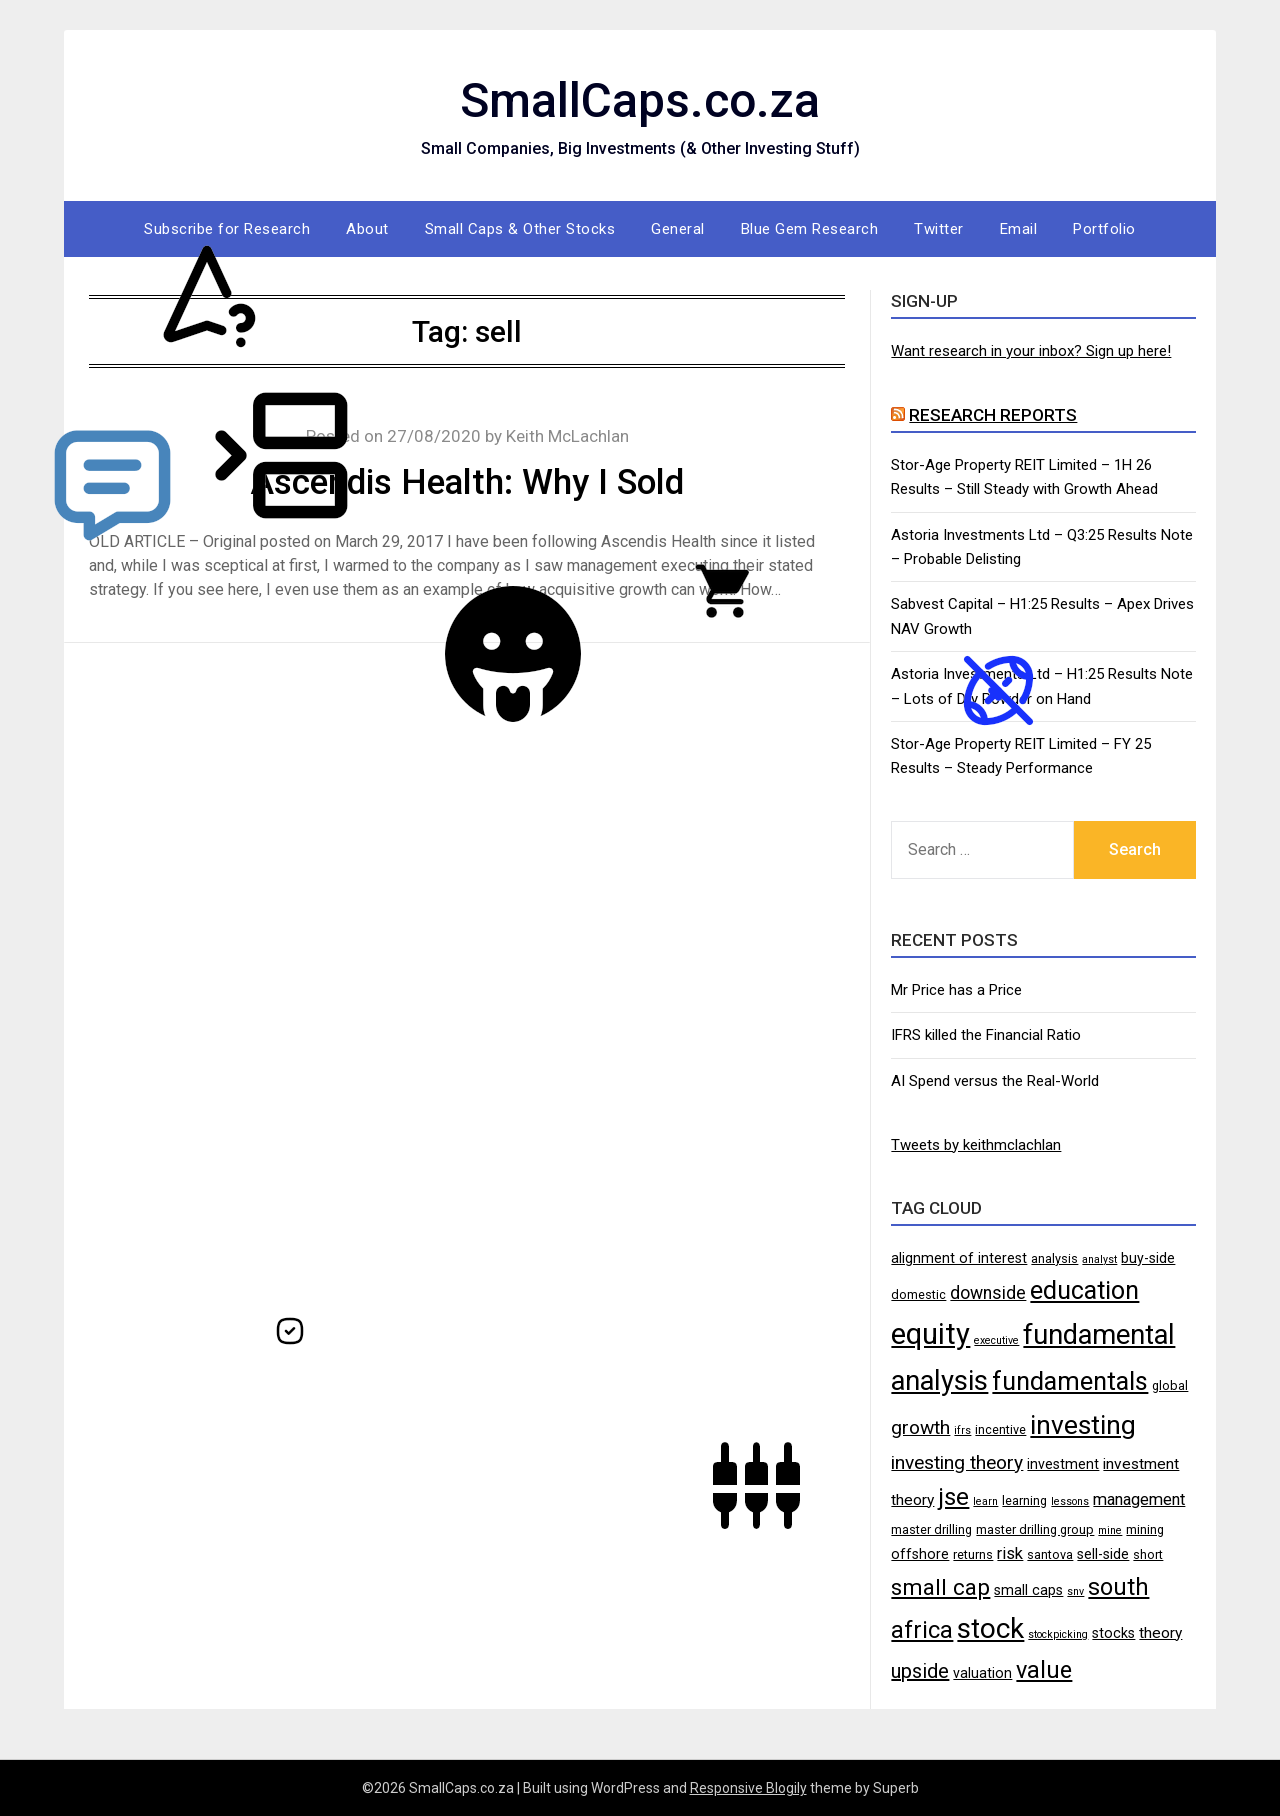 The width and height of the screenshot is (1280, 1816). What do you see at coordinates (290, 1331) in the screenshot?
I see `mark task as complete` at bounding box center [290, 1331].